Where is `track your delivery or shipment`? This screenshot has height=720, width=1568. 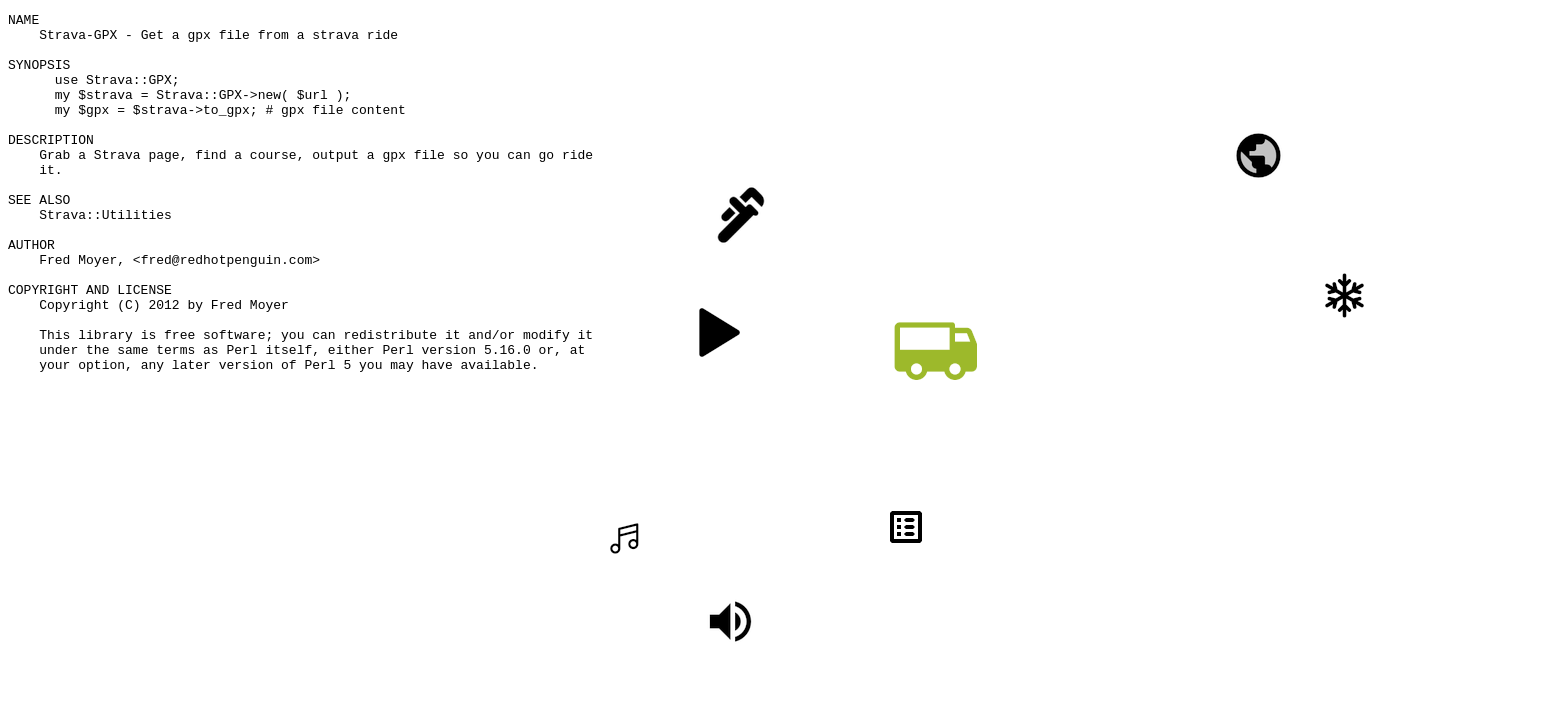
track your delivery or shipment is located at coordinates (933, 347).